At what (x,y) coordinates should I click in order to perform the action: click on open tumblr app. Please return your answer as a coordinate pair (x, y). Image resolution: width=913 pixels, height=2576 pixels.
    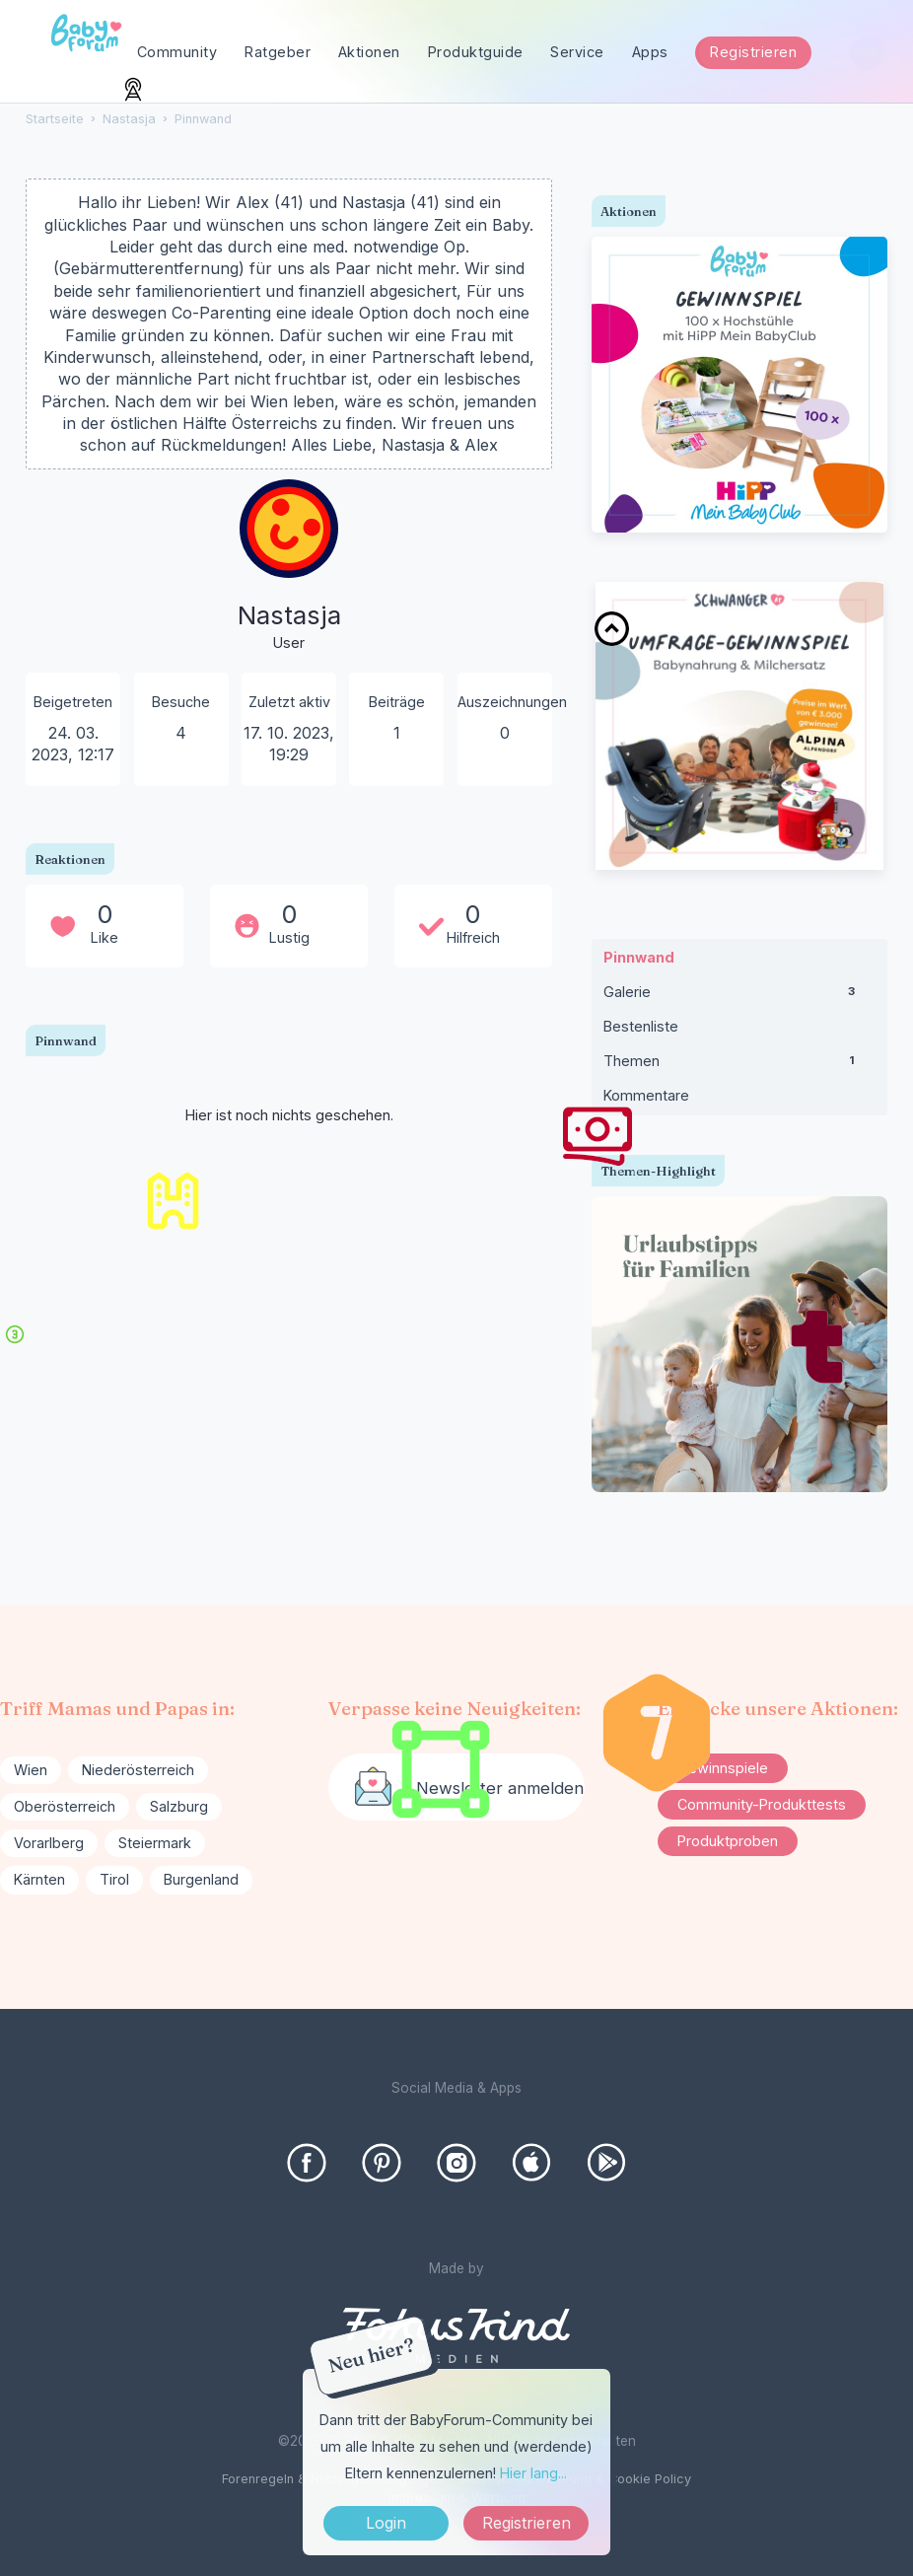
    Looking at the image, I should click on (816, 1346).